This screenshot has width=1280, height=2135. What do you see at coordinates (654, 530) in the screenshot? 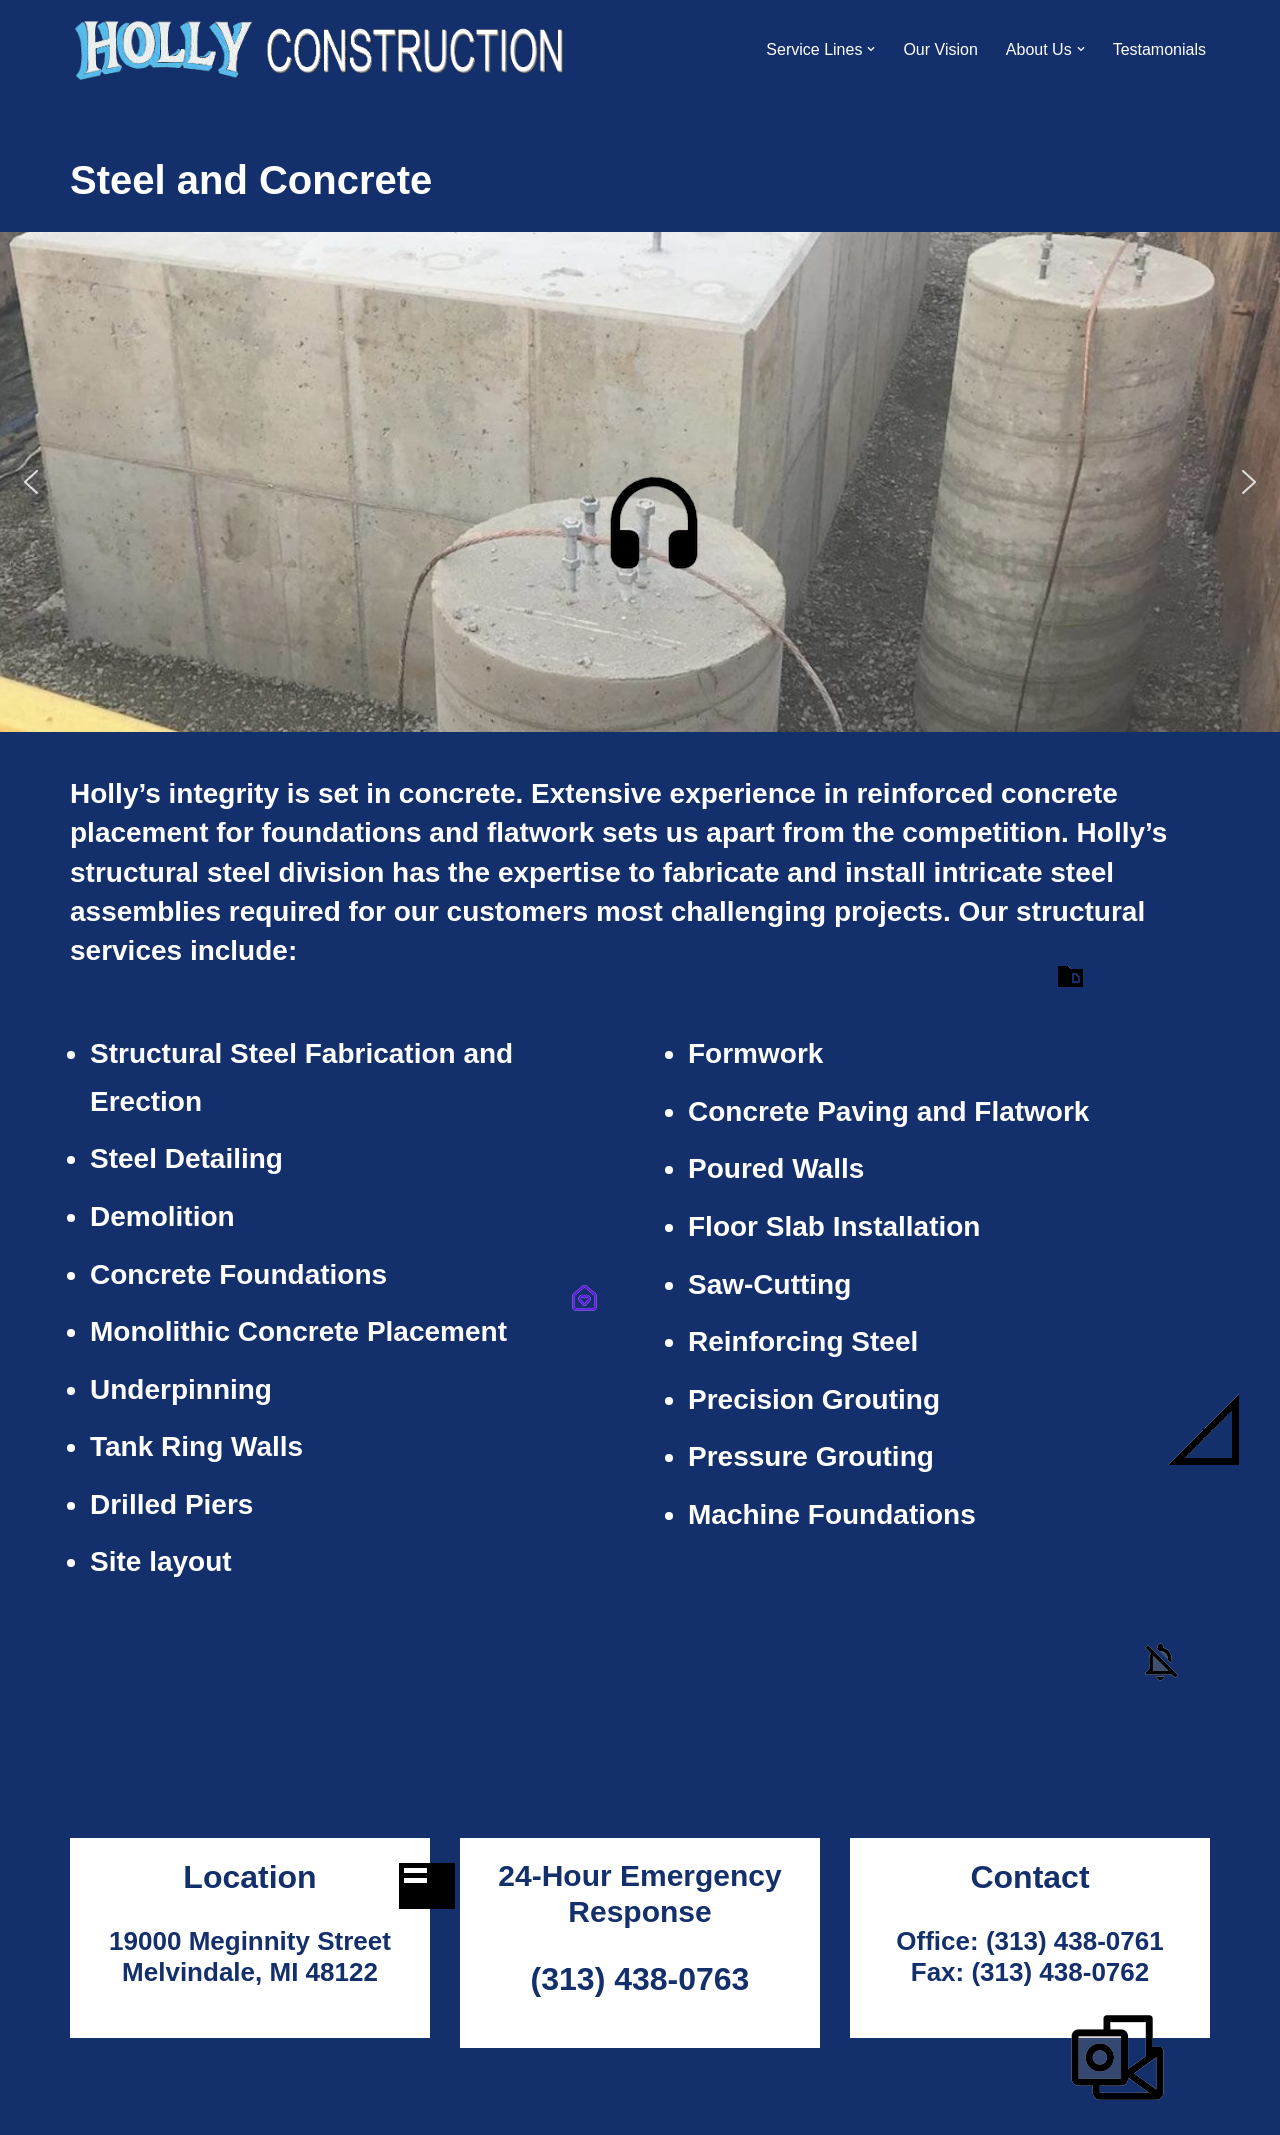
I see `access audio or voice support` at bounding box center [654, 530].